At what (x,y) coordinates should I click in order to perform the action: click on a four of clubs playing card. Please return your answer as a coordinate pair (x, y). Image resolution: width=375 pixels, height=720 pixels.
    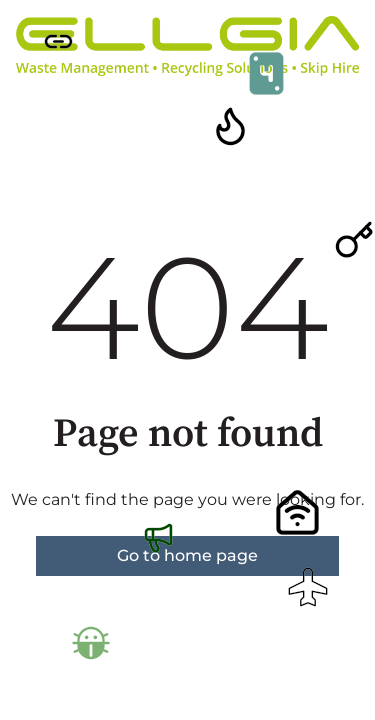
    Looking at the image, I should click on (266, 73).